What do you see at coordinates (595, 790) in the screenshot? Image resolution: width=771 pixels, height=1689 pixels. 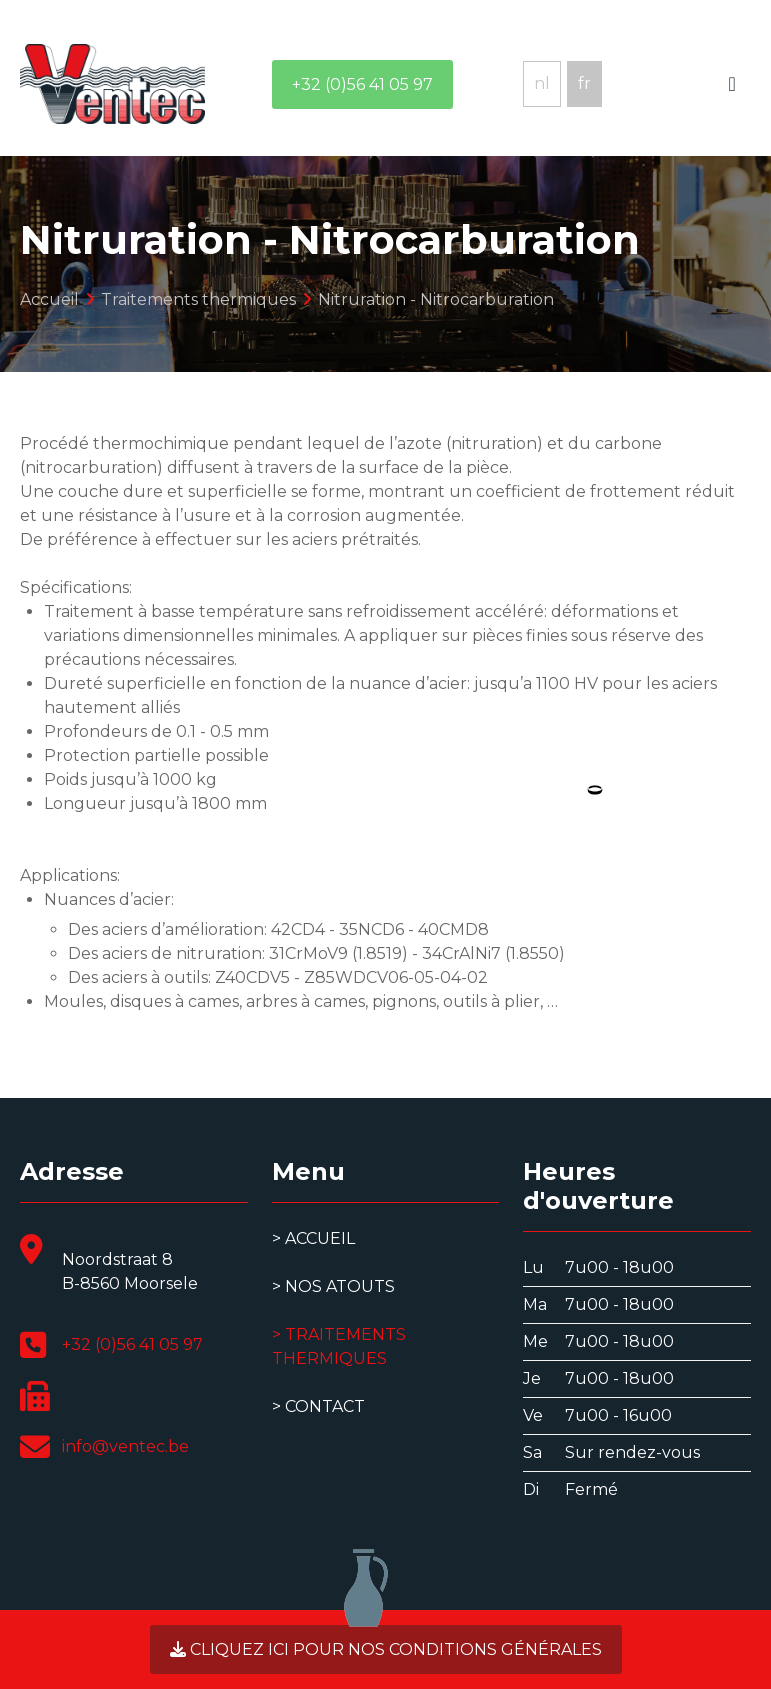 I see `equip a ring item to your character` at bounding box center [595, 790].